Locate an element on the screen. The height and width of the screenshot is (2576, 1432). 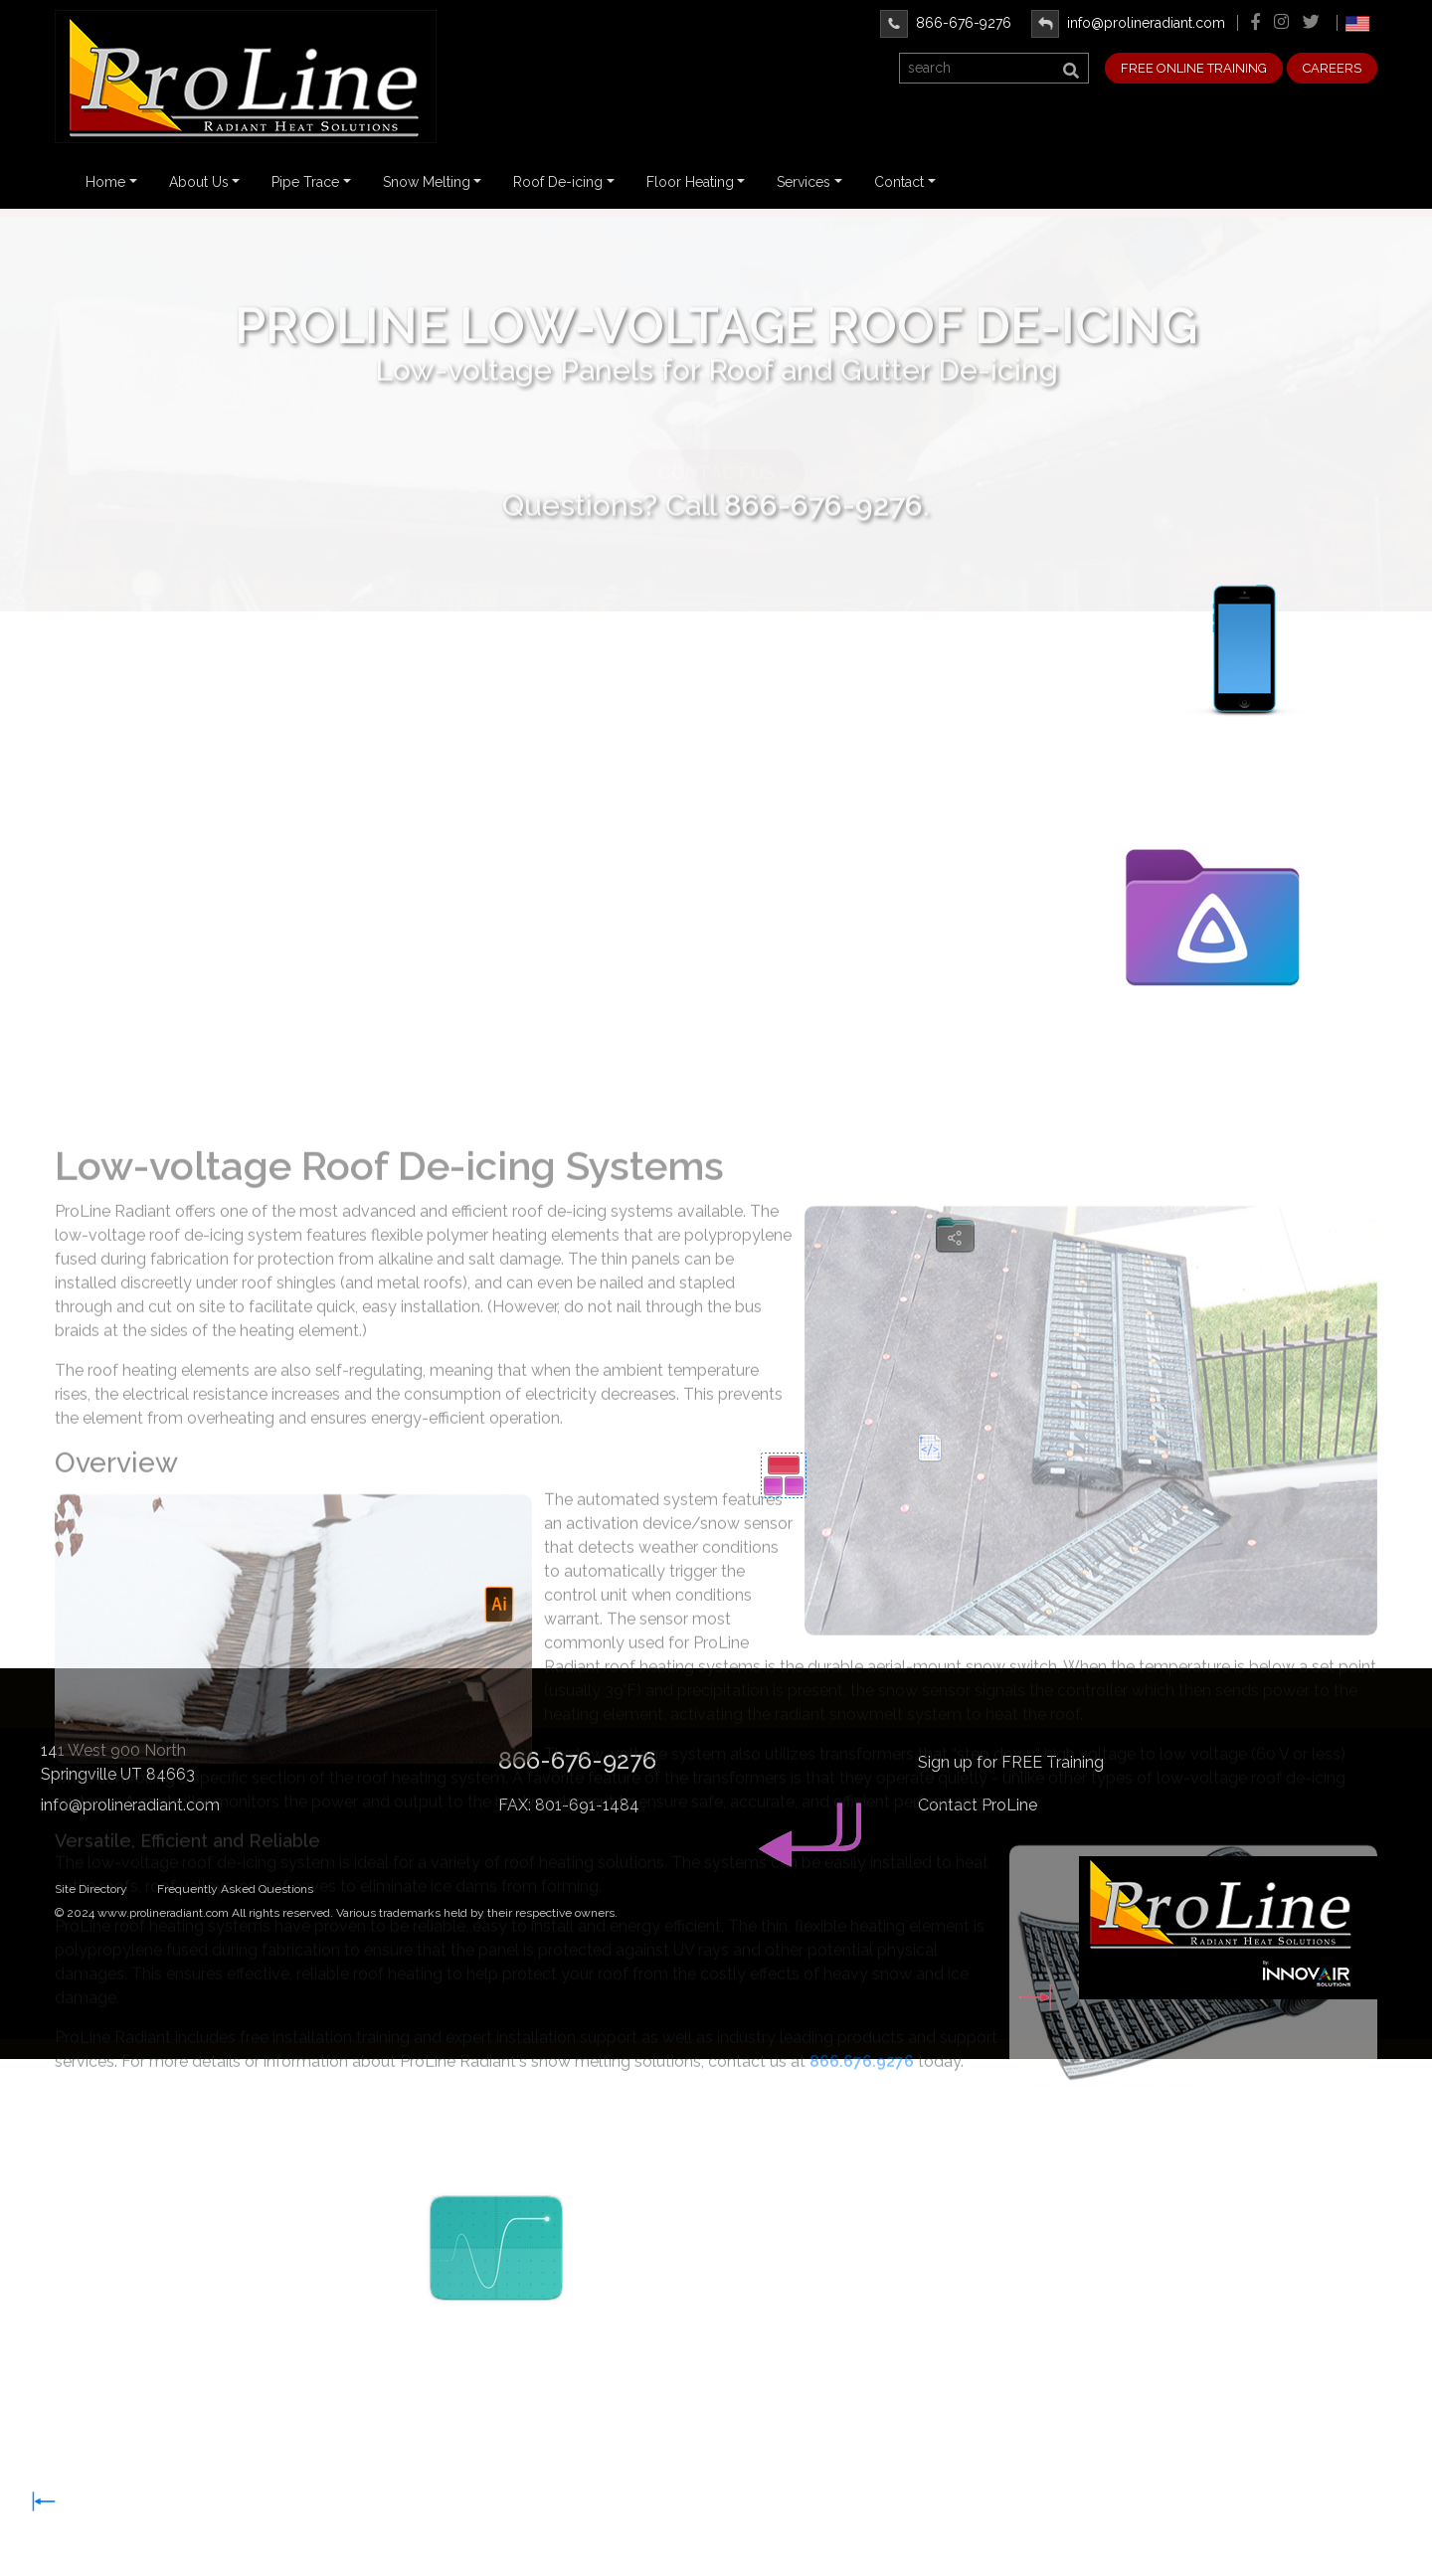
open jellyfin media server folder is located at coordinates (1211, 922).